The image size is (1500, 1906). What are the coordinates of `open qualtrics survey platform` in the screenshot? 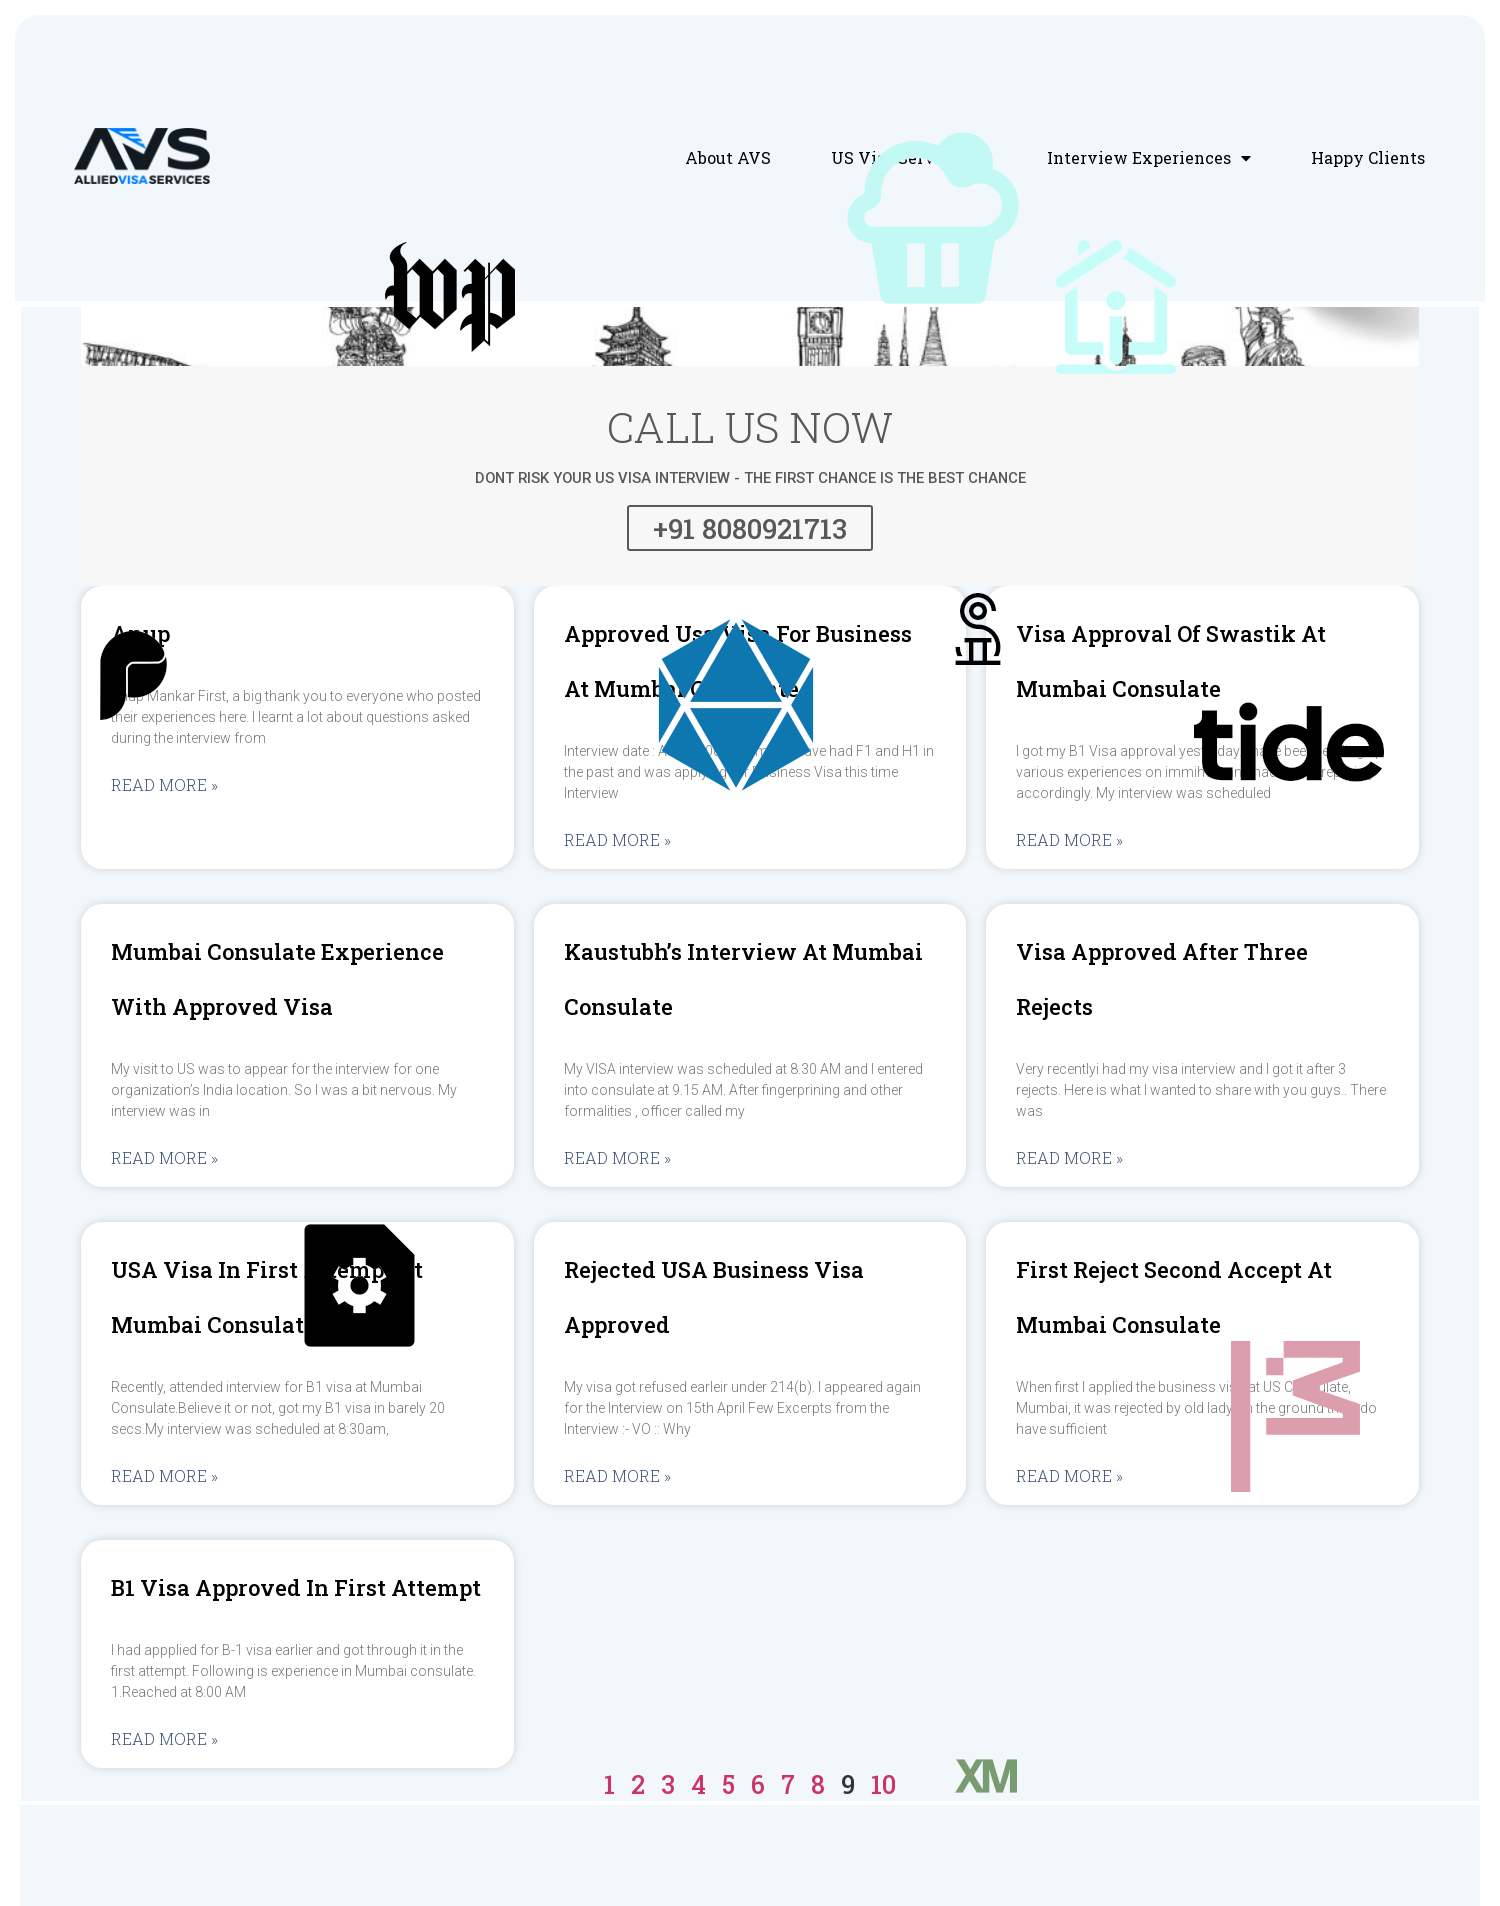 It's located at (986, 1776).